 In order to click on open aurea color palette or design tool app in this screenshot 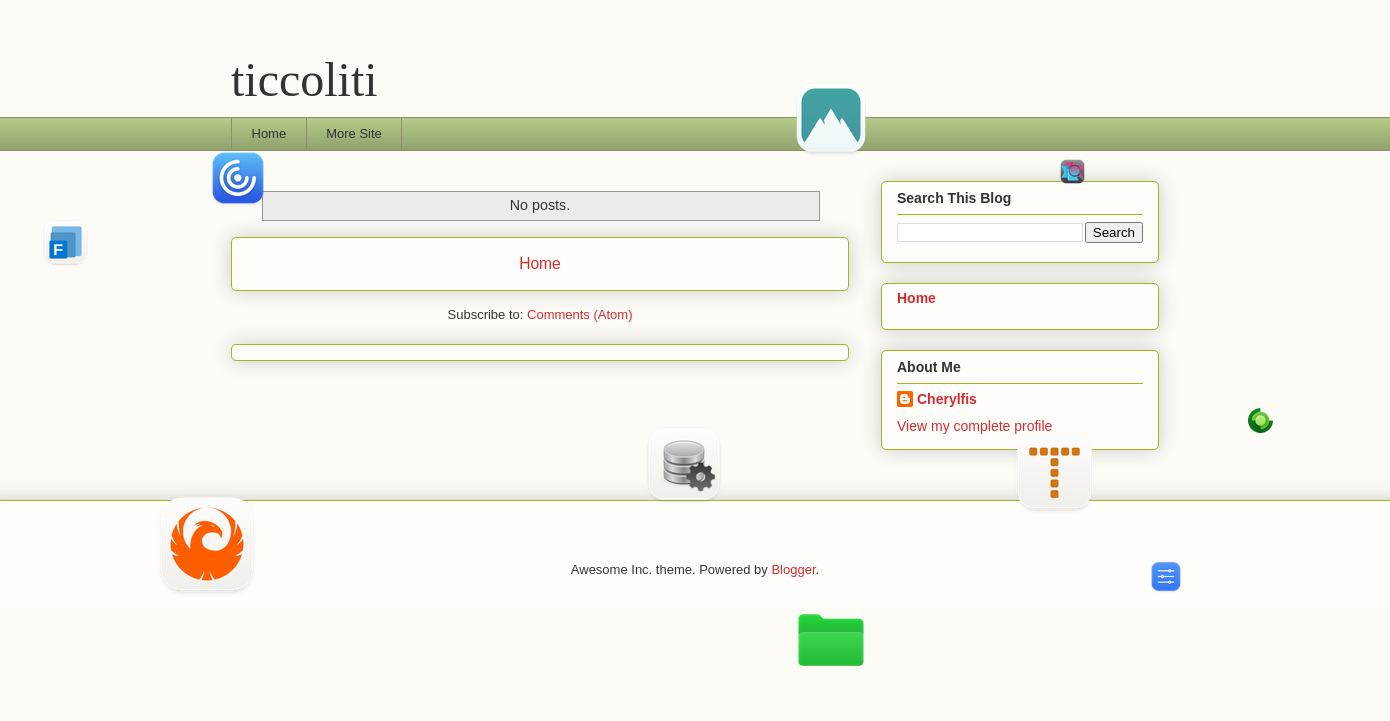, I will do `click(1072, 171)`.